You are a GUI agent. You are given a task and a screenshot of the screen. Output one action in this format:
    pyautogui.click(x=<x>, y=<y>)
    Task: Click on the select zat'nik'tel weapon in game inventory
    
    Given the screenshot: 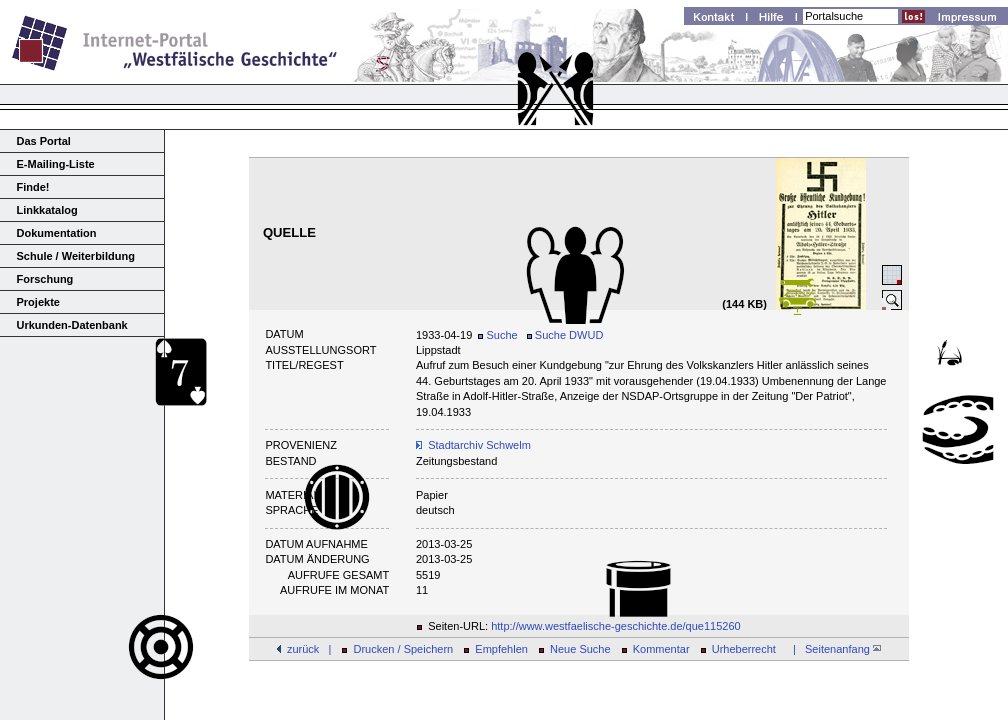 What is the action you would take?
    pyautogui.click(x=383, y=64)
    